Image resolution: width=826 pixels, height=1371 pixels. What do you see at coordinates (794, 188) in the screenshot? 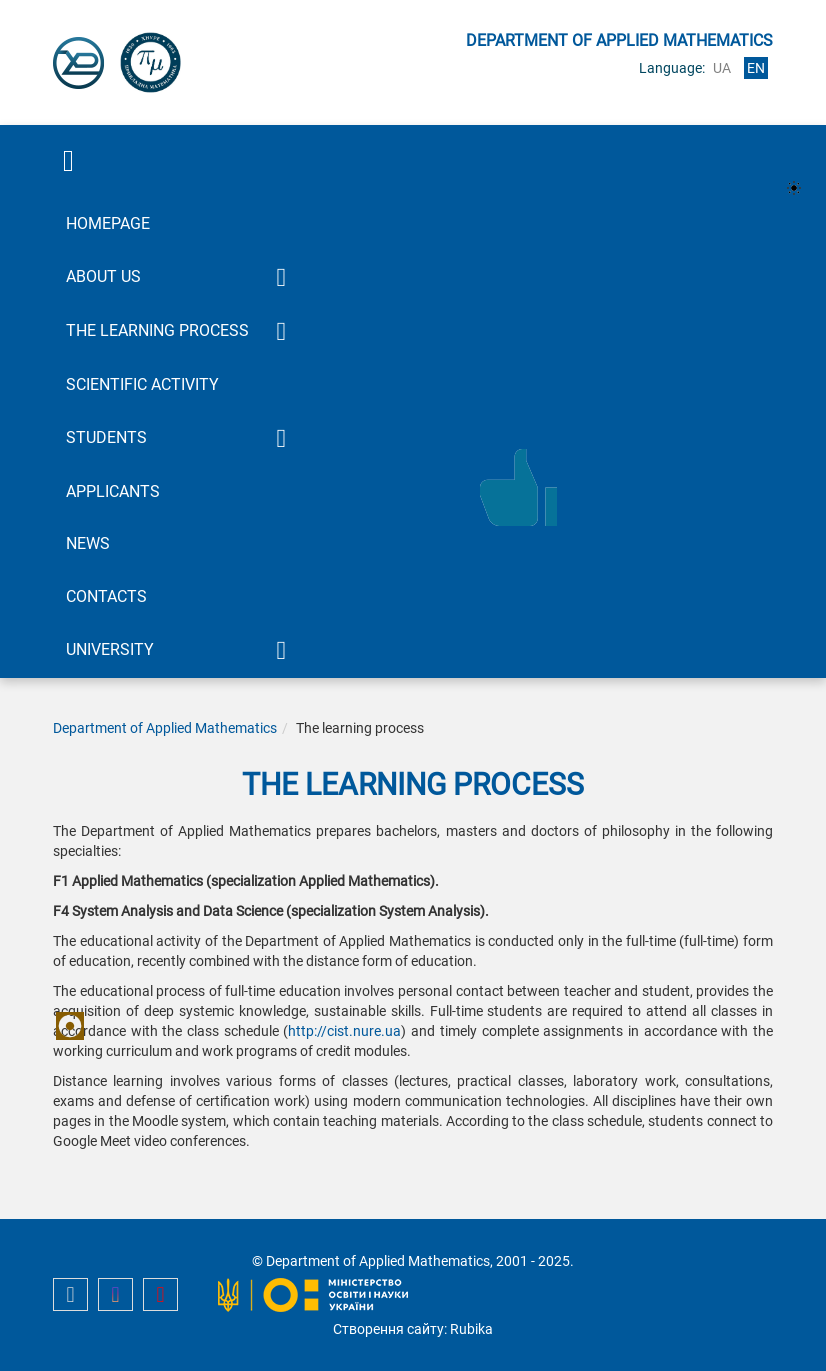
I see `decrease screen brightness` at bounding box center [794, 188].